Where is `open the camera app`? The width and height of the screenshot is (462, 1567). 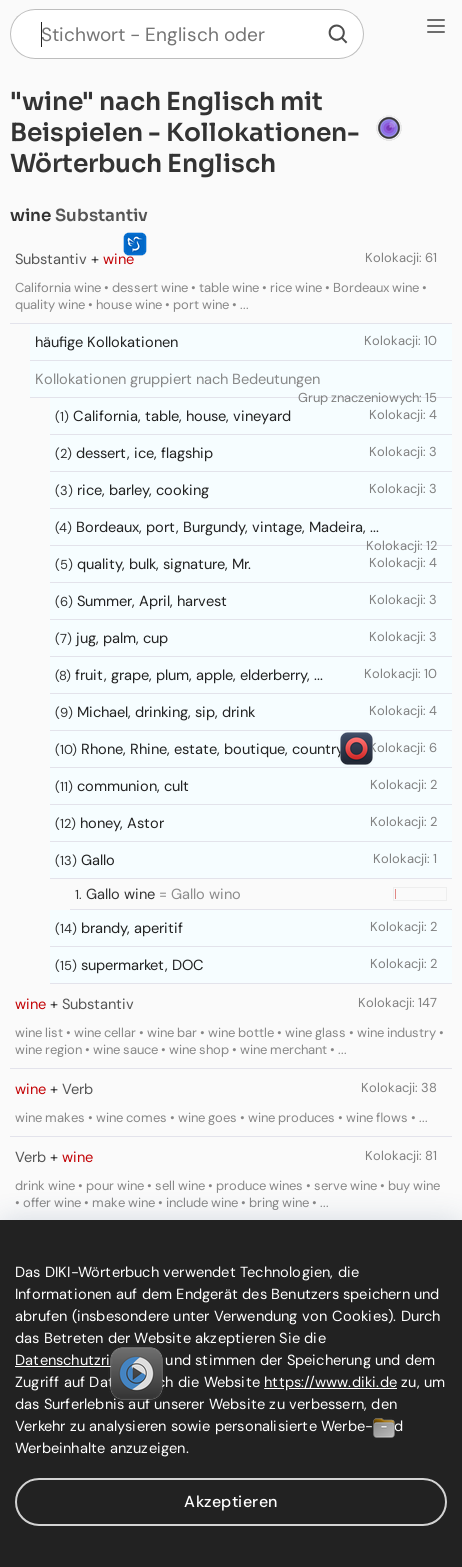 open the camera app is located at coordinates (389, 128).